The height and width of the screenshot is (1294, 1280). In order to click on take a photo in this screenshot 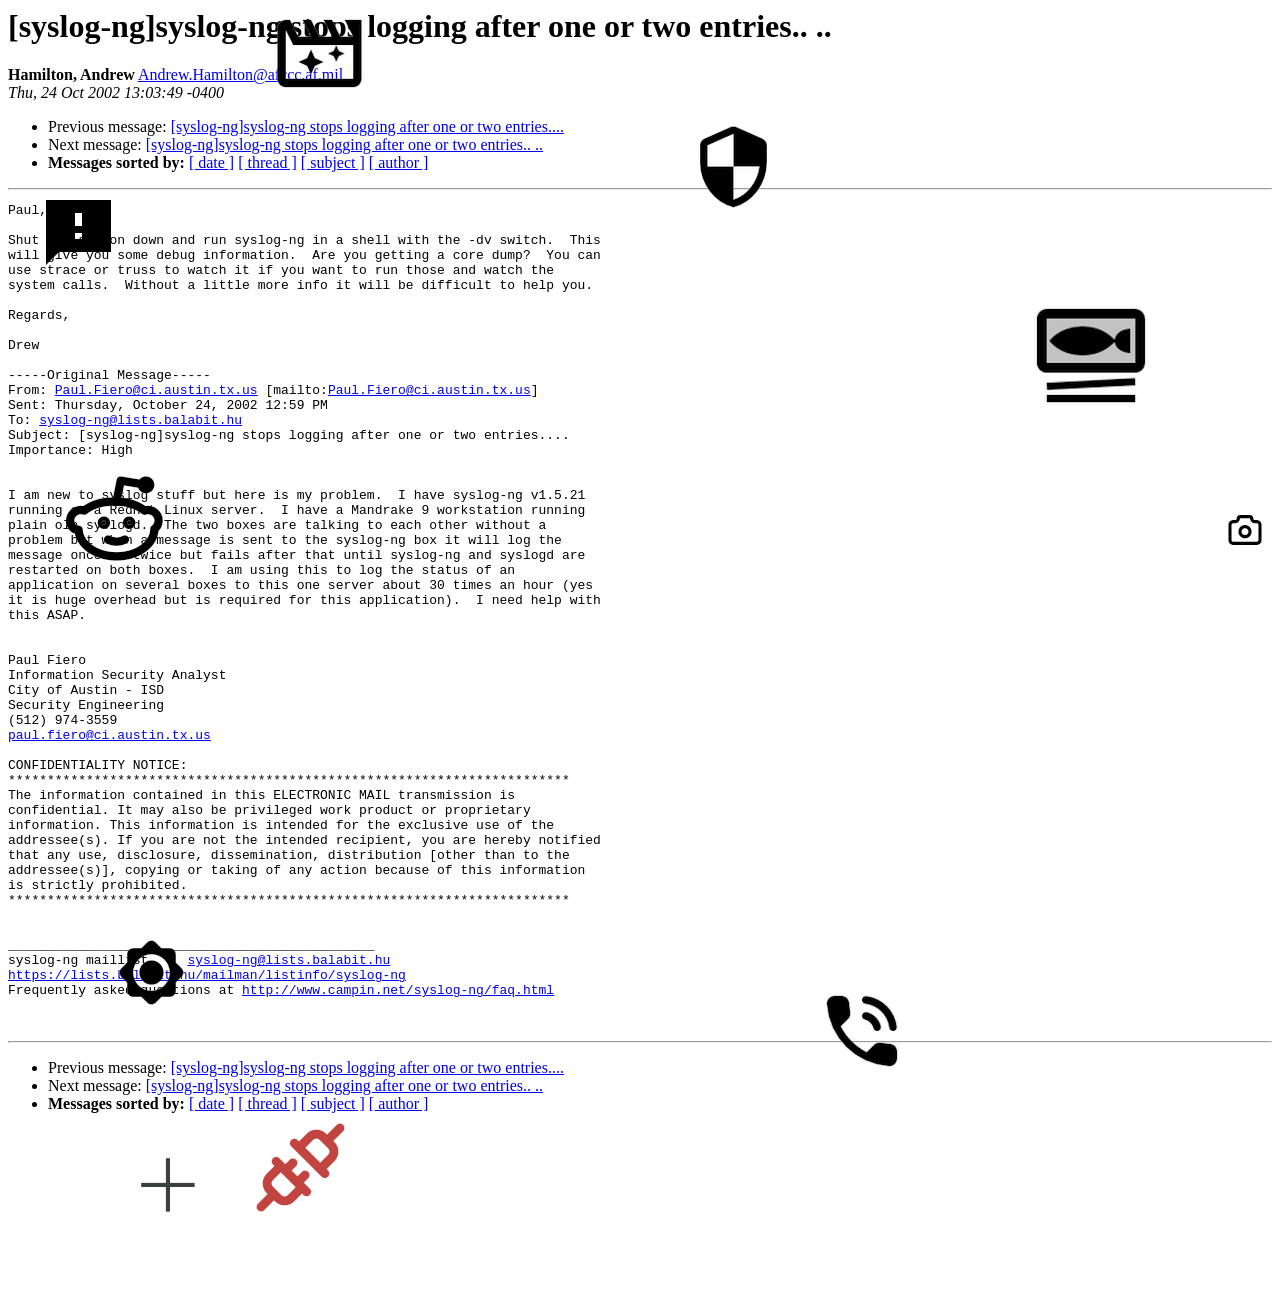, I will do `click(1245, 530)`.